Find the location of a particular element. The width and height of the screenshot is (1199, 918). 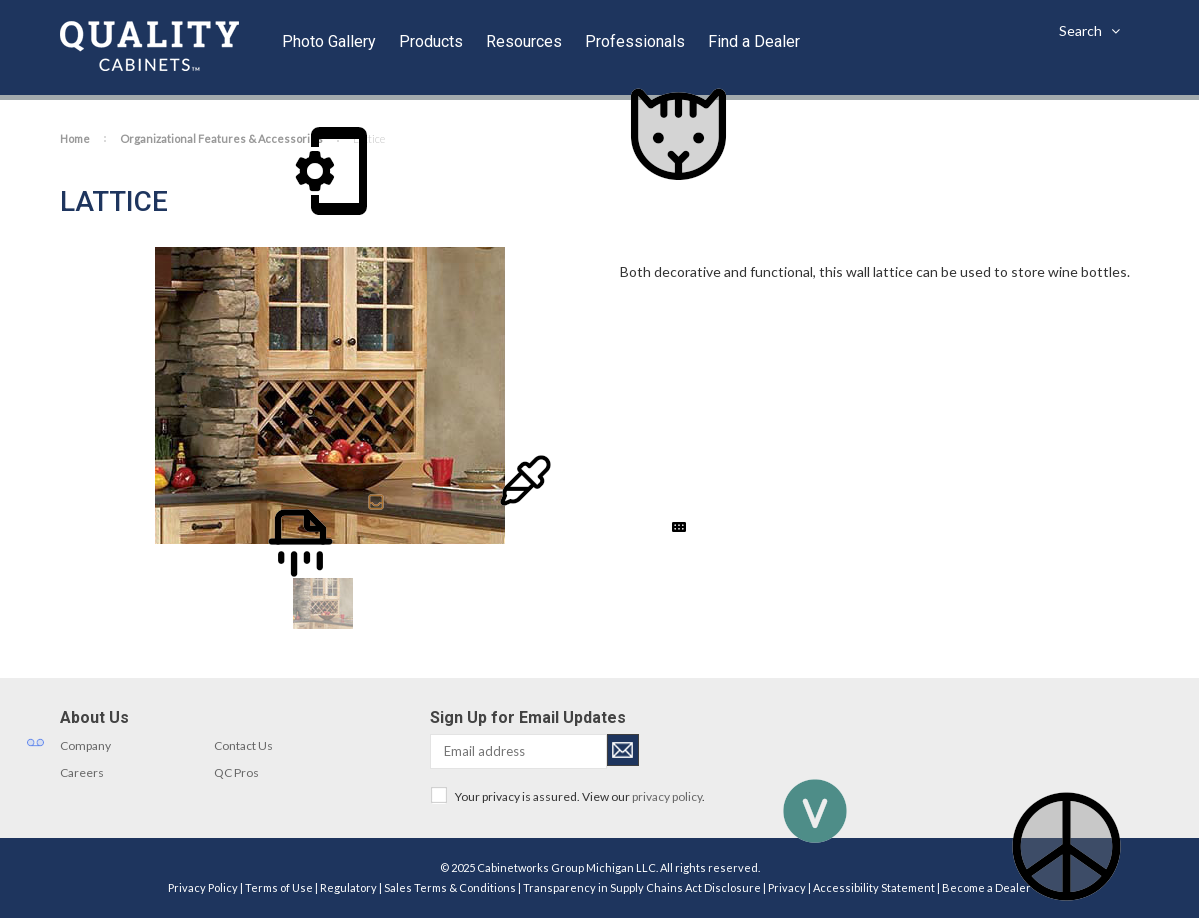

indicates peaceful or non-violent content is located at coordinates (1066, 846).